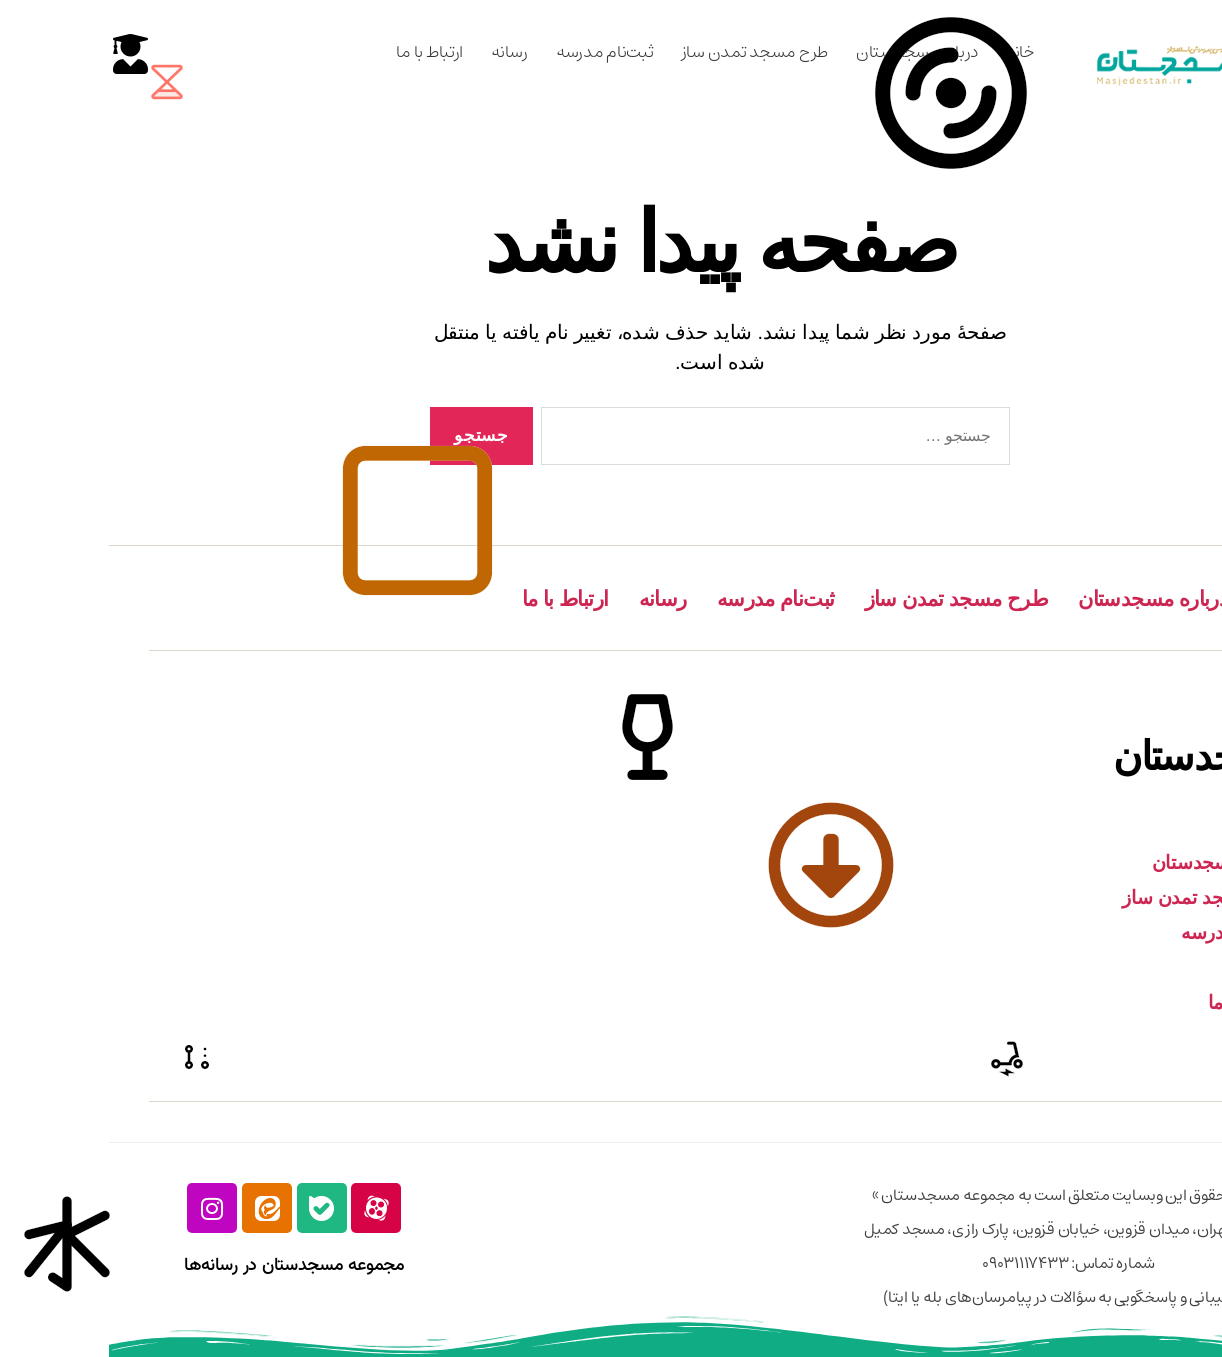 This screenshot has height=1357, width=1222. I want to click on access confucianism or chinese philosophy content, so click(67, 1244).